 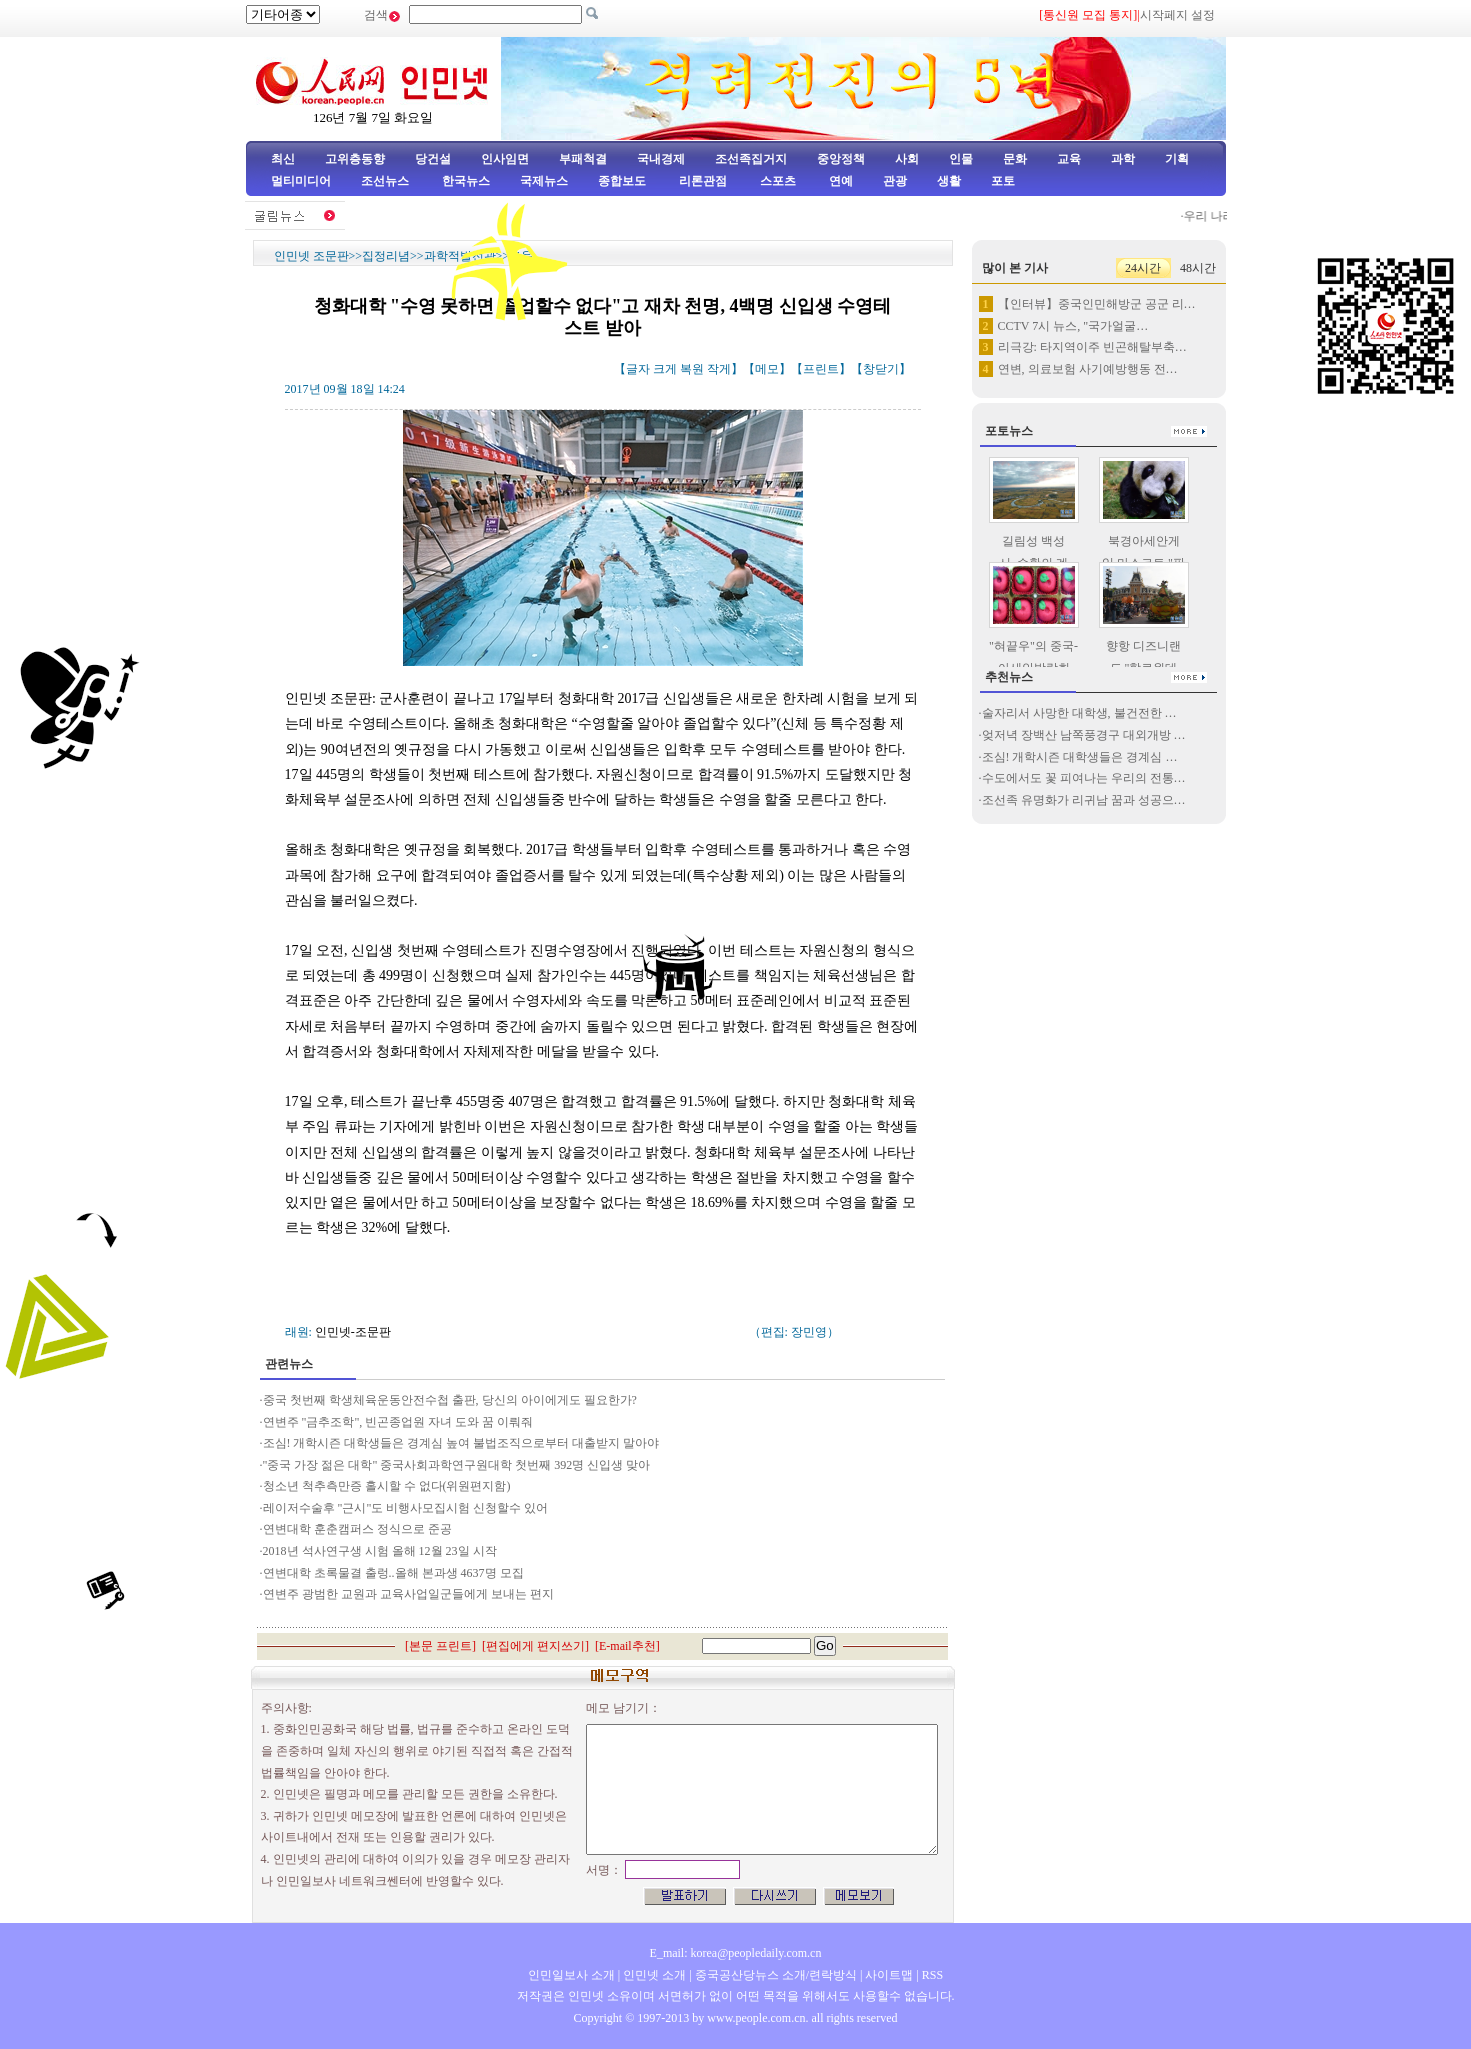 I want to click on select anubis character or deity, so click(x=509, y=261).